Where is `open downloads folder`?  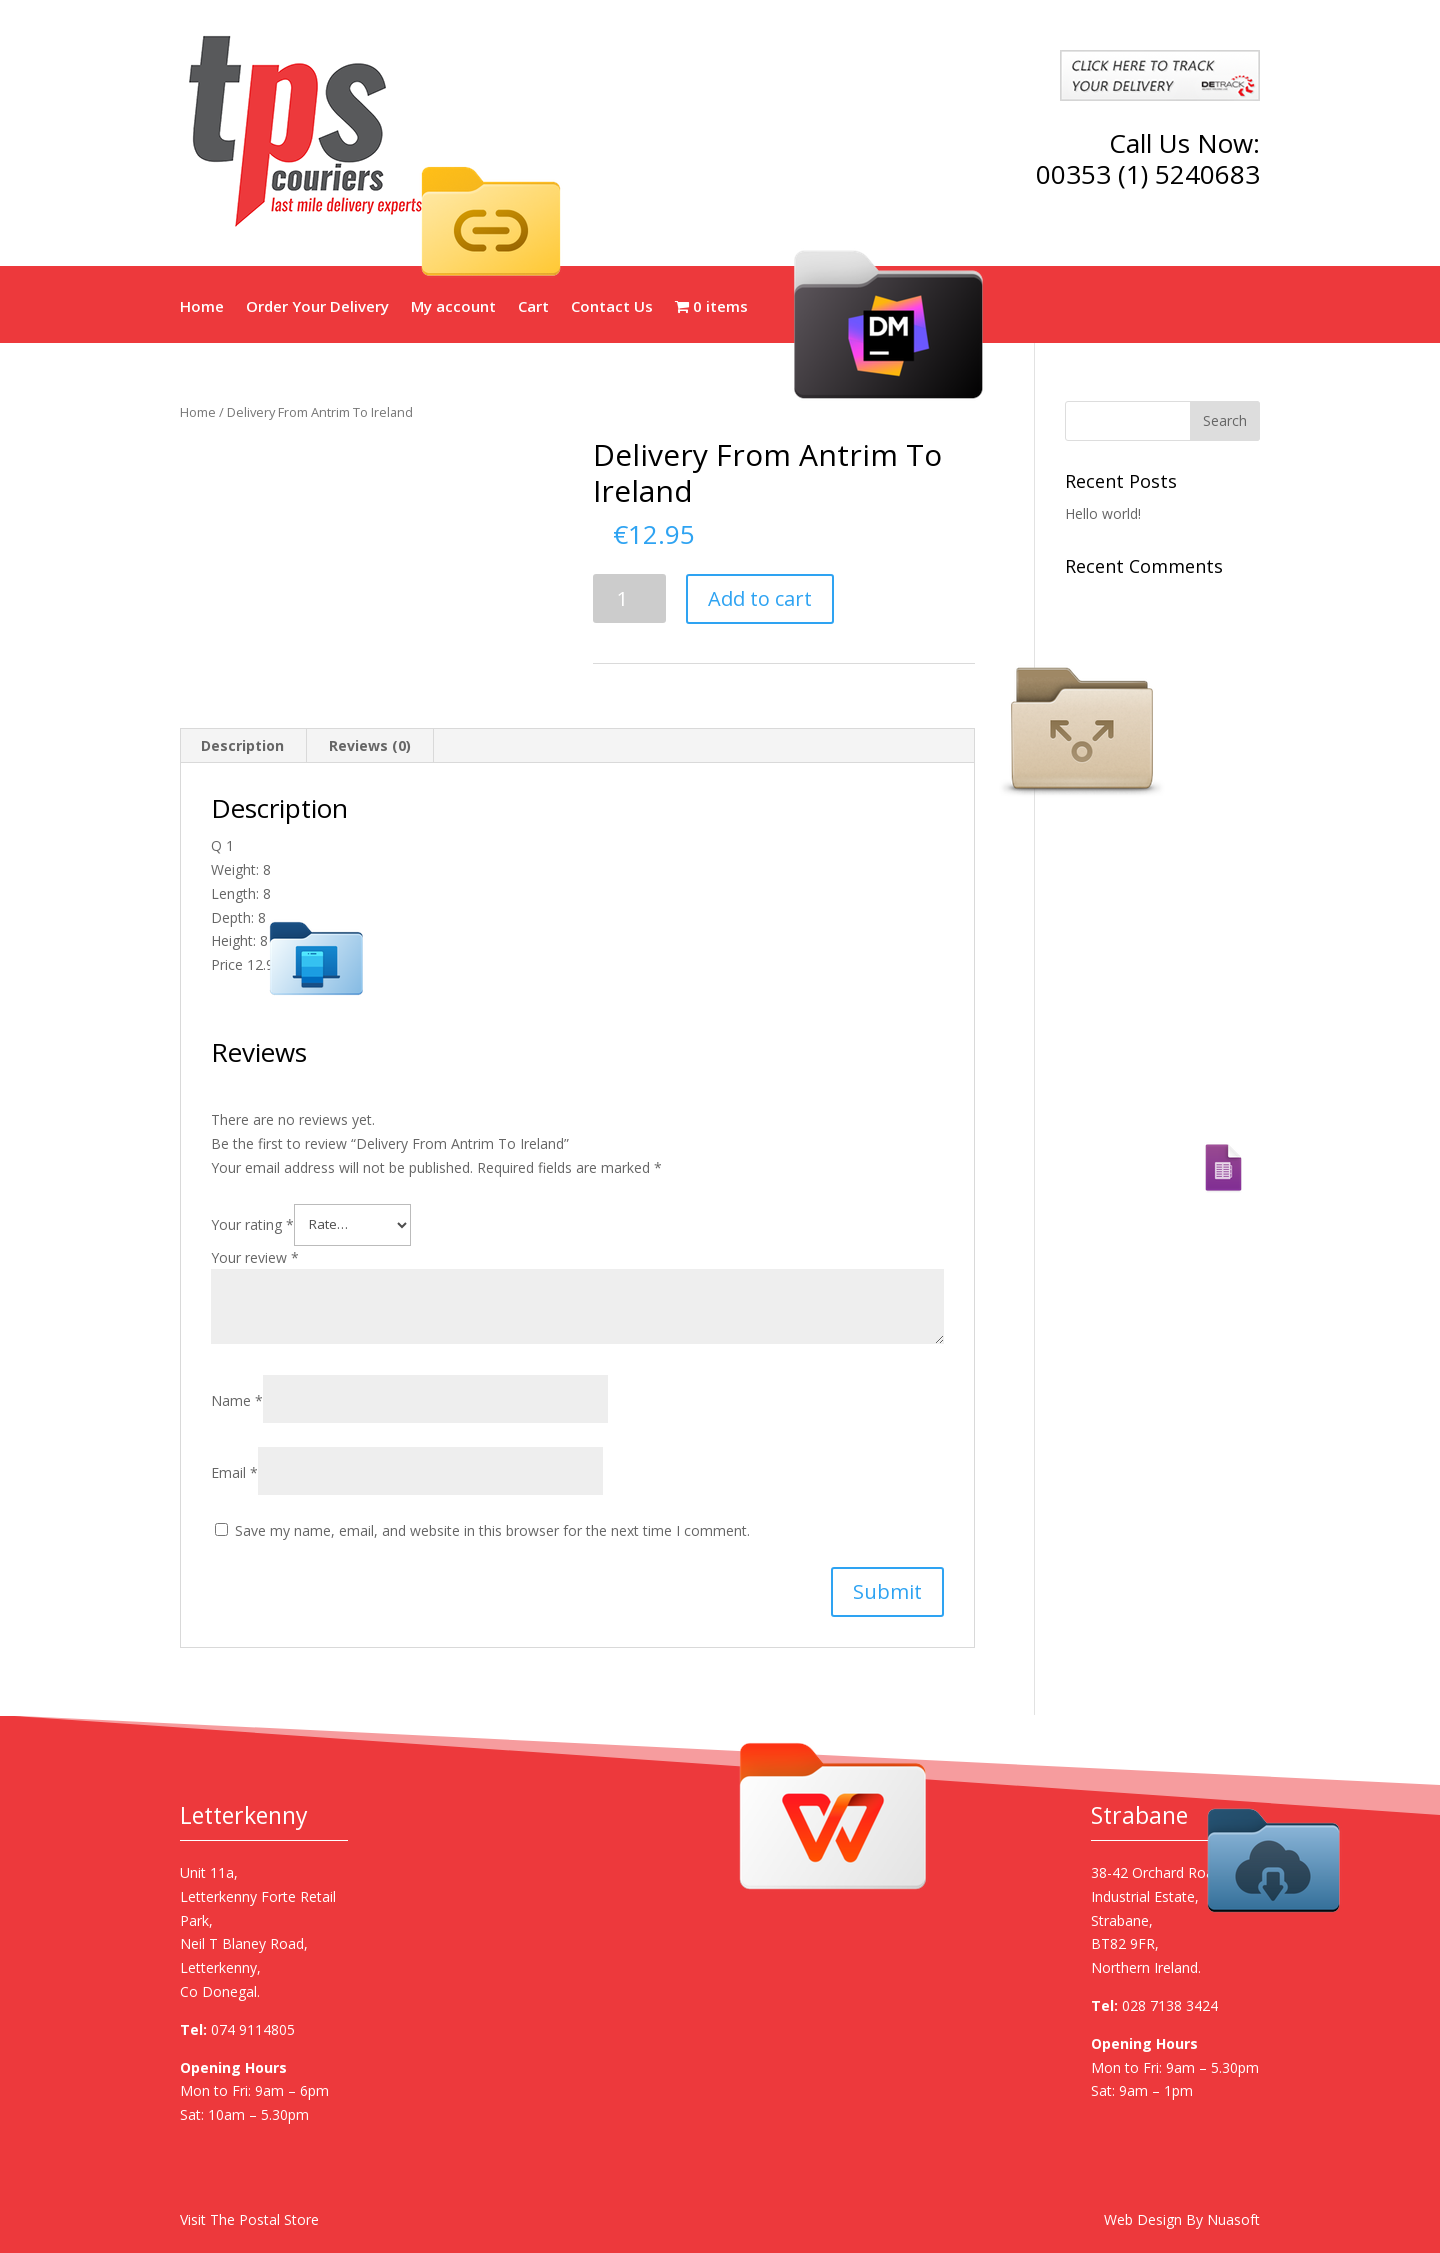
open downloads folder is located at coordinates (1273, 1864).